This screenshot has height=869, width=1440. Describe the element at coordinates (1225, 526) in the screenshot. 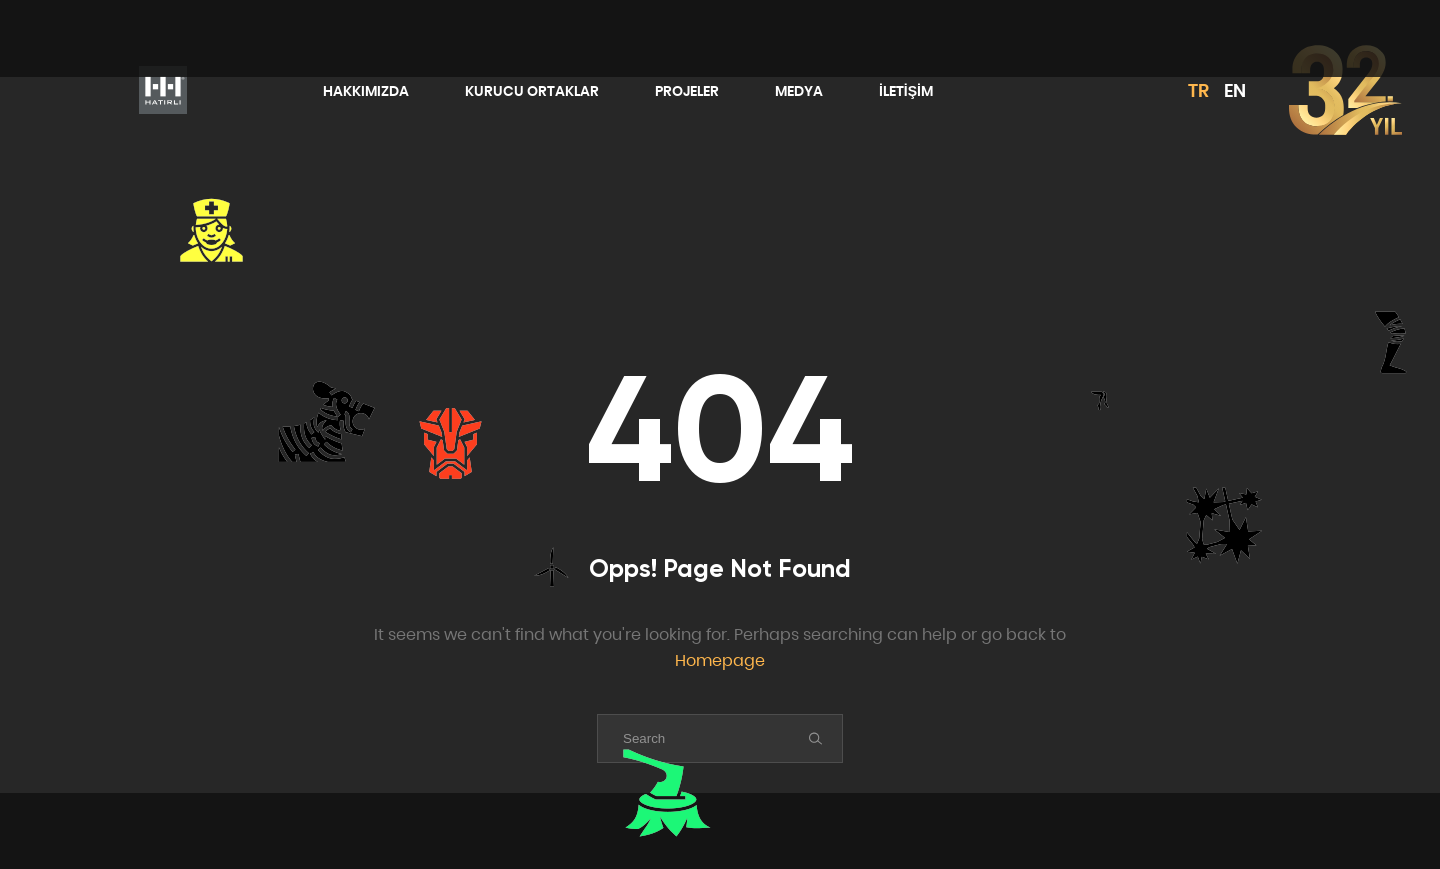

I see `indicates laser or energy weapon effect` at that location.